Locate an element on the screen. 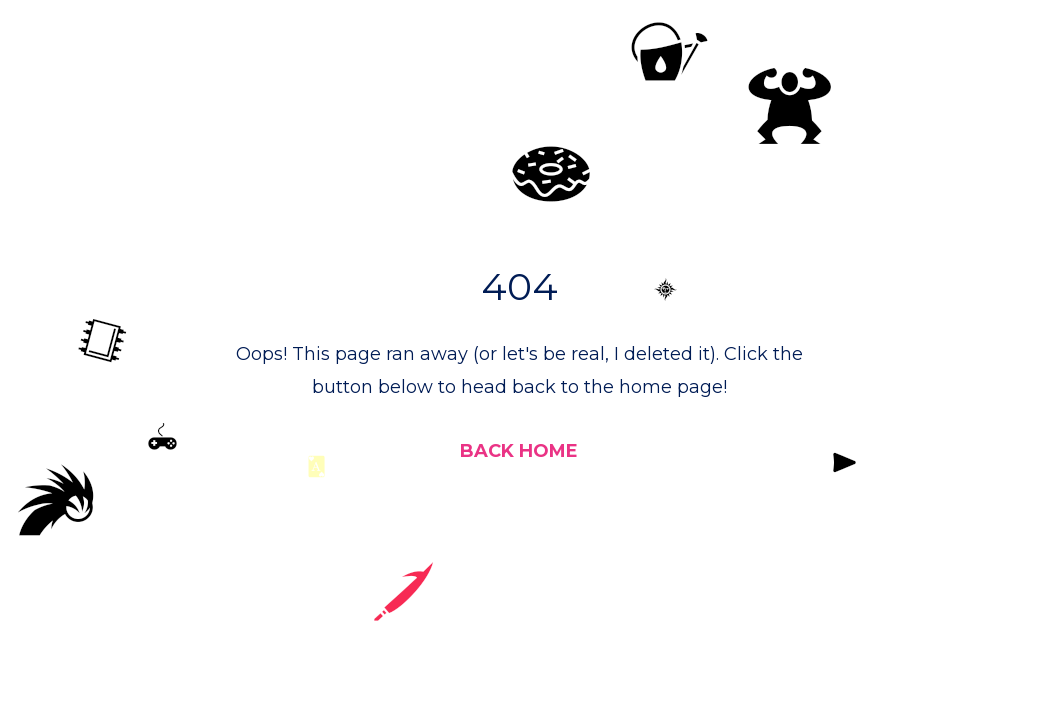 Image resolution: width=1038 pixels, height=720 pixels. select glaive weapon in game inventory is located at coordinates (404, 591).